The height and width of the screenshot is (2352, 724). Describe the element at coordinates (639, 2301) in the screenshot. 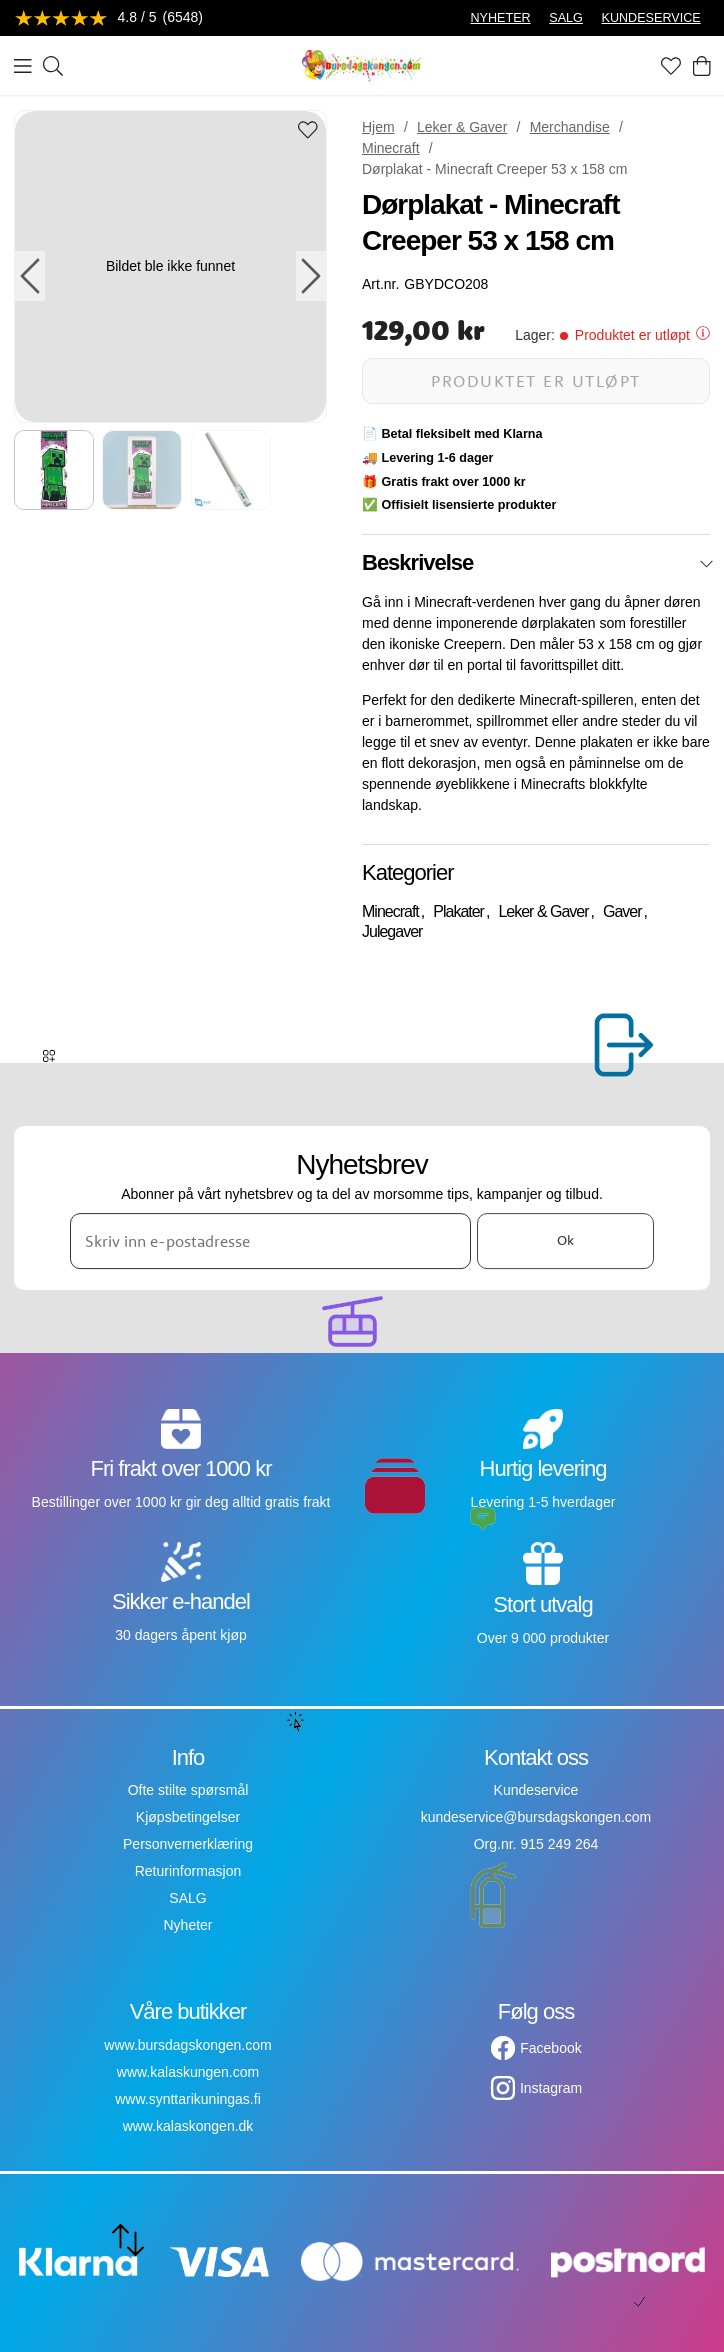

I see `confirm or submit an action` at that location.